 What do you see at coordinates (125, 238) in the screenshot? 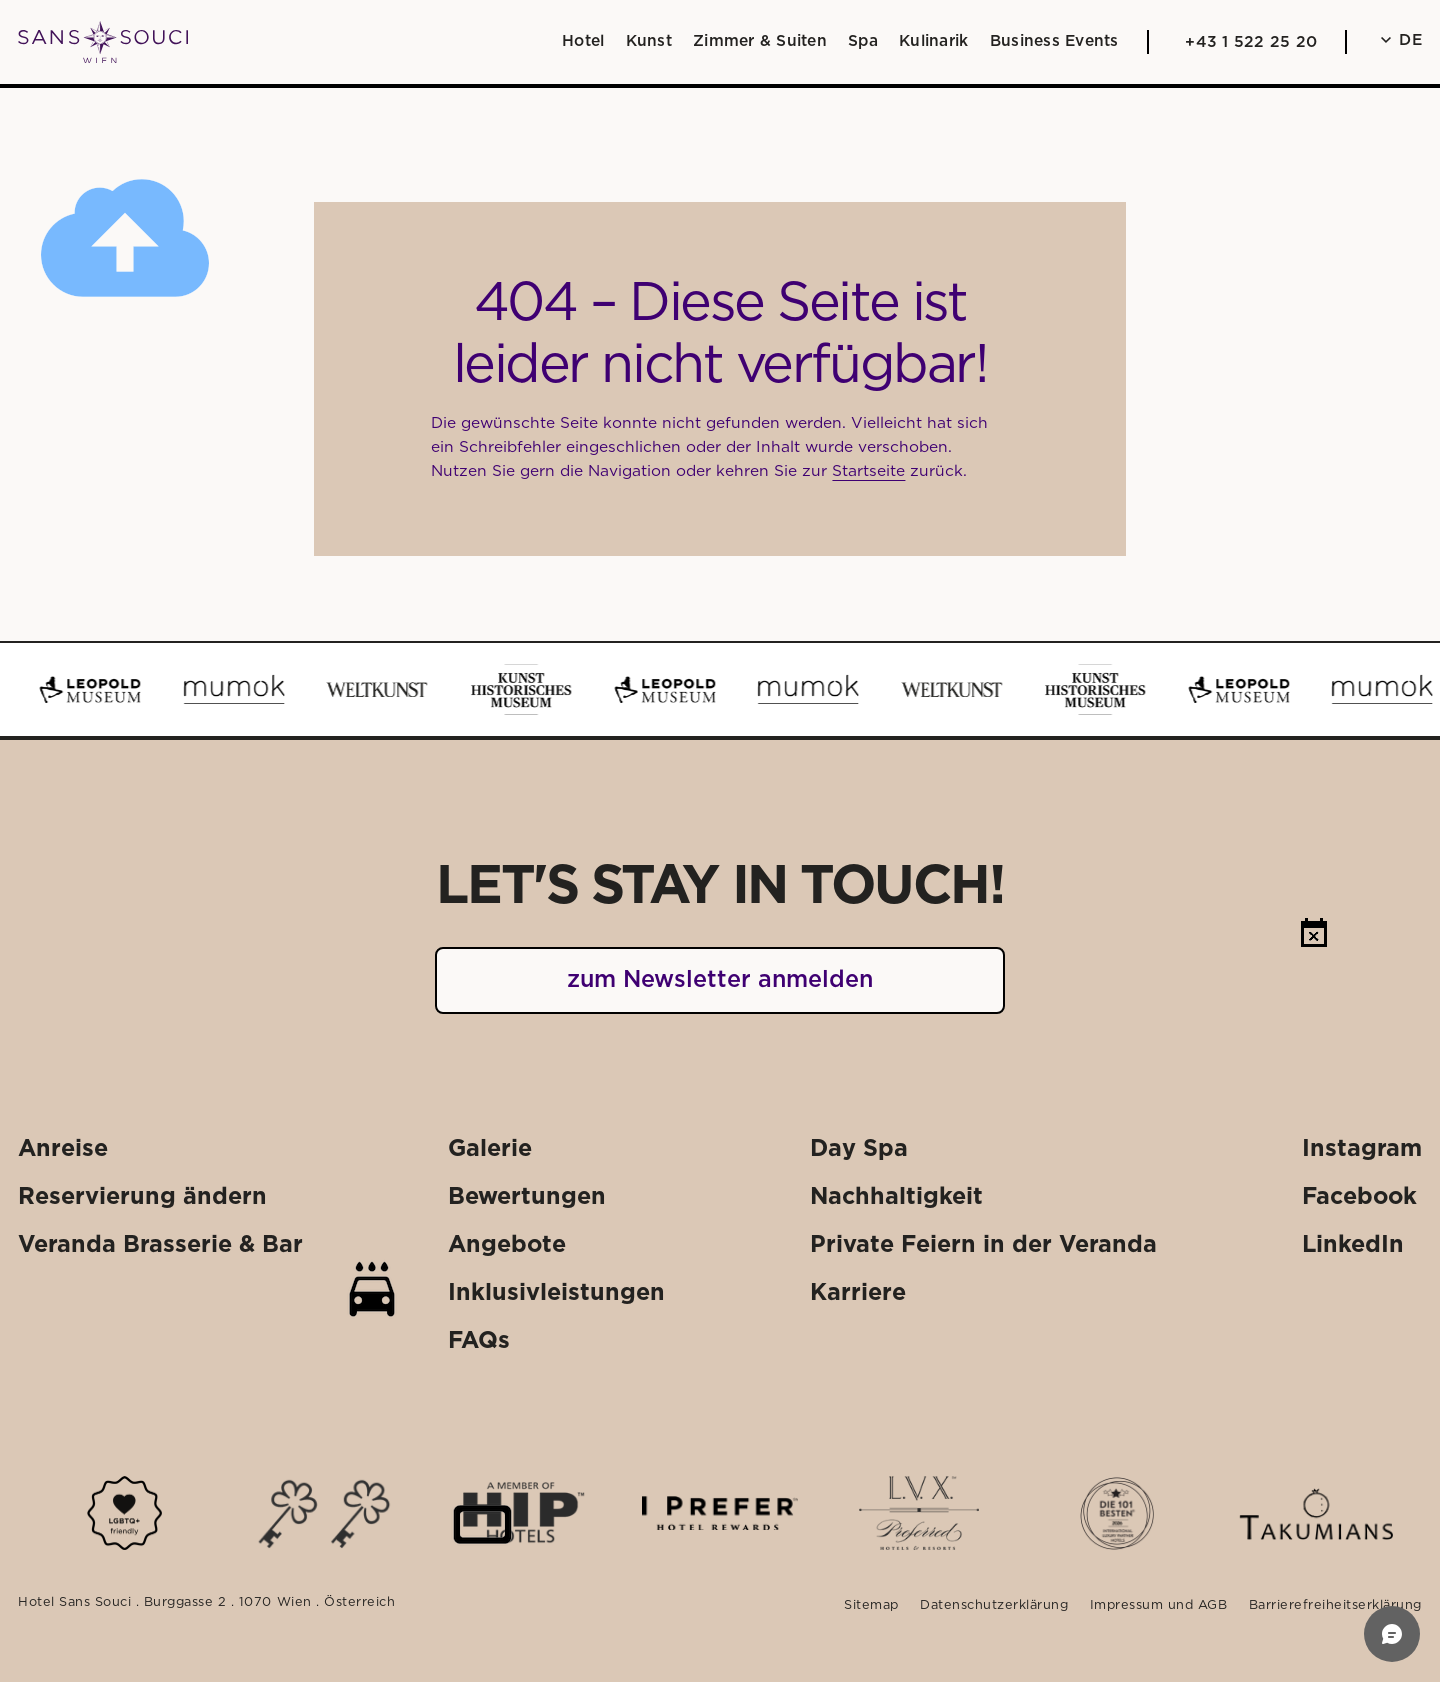
I see `upload file to cloud storage` at bounding box center [125, 238].